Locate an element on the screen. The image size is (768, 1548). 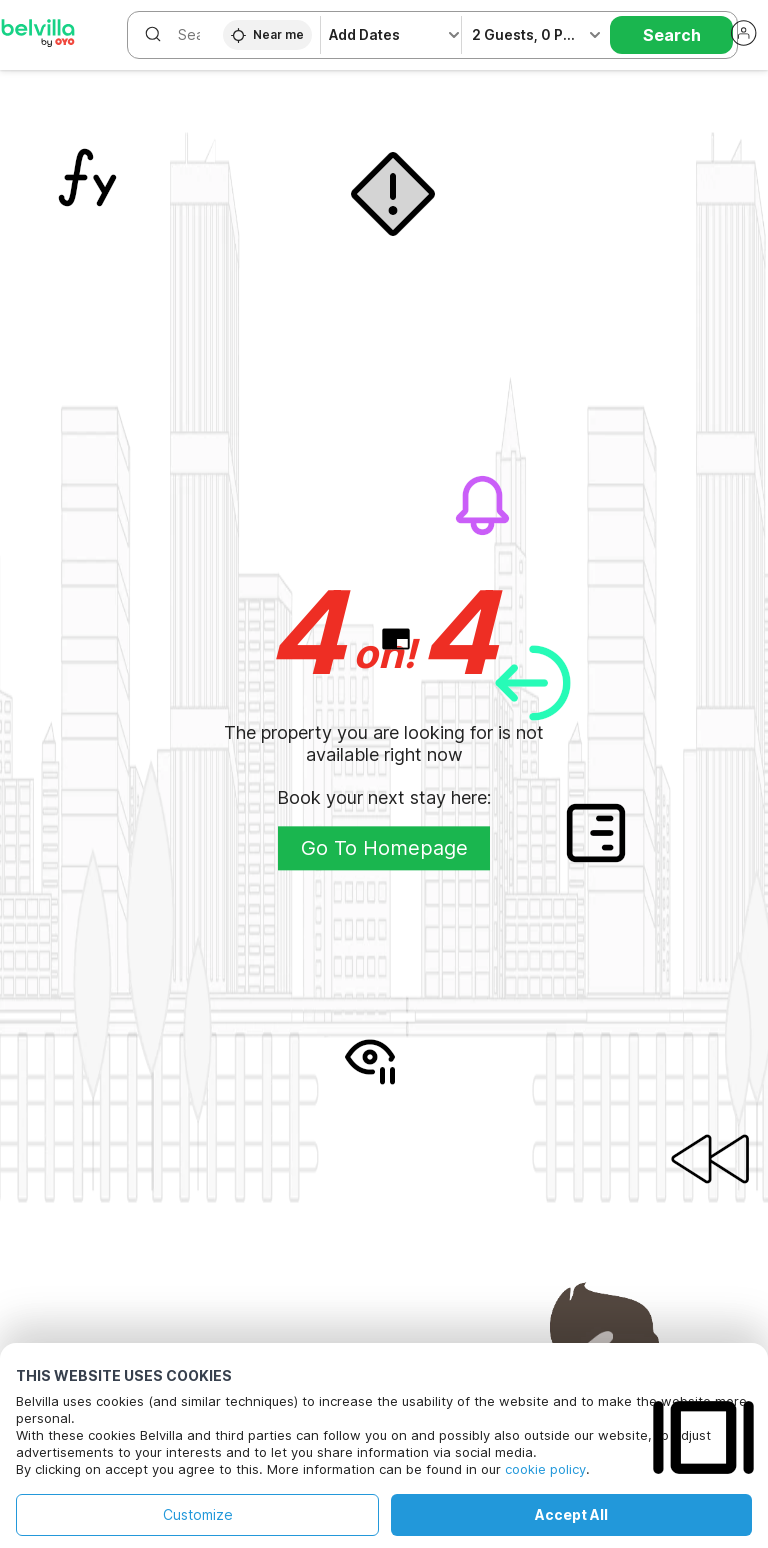
insert mathematical function notation is located at coordinates (87, 177).